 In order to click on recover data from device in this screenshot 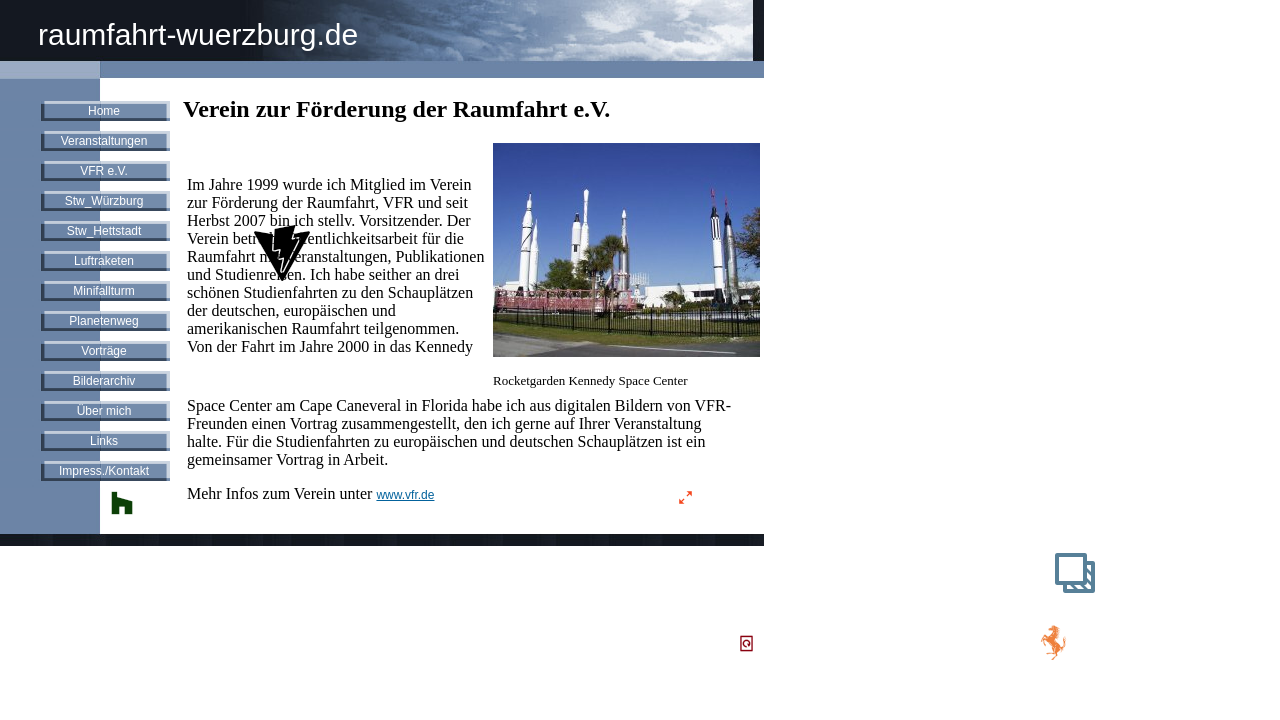, I will do `click(746, 643)`.